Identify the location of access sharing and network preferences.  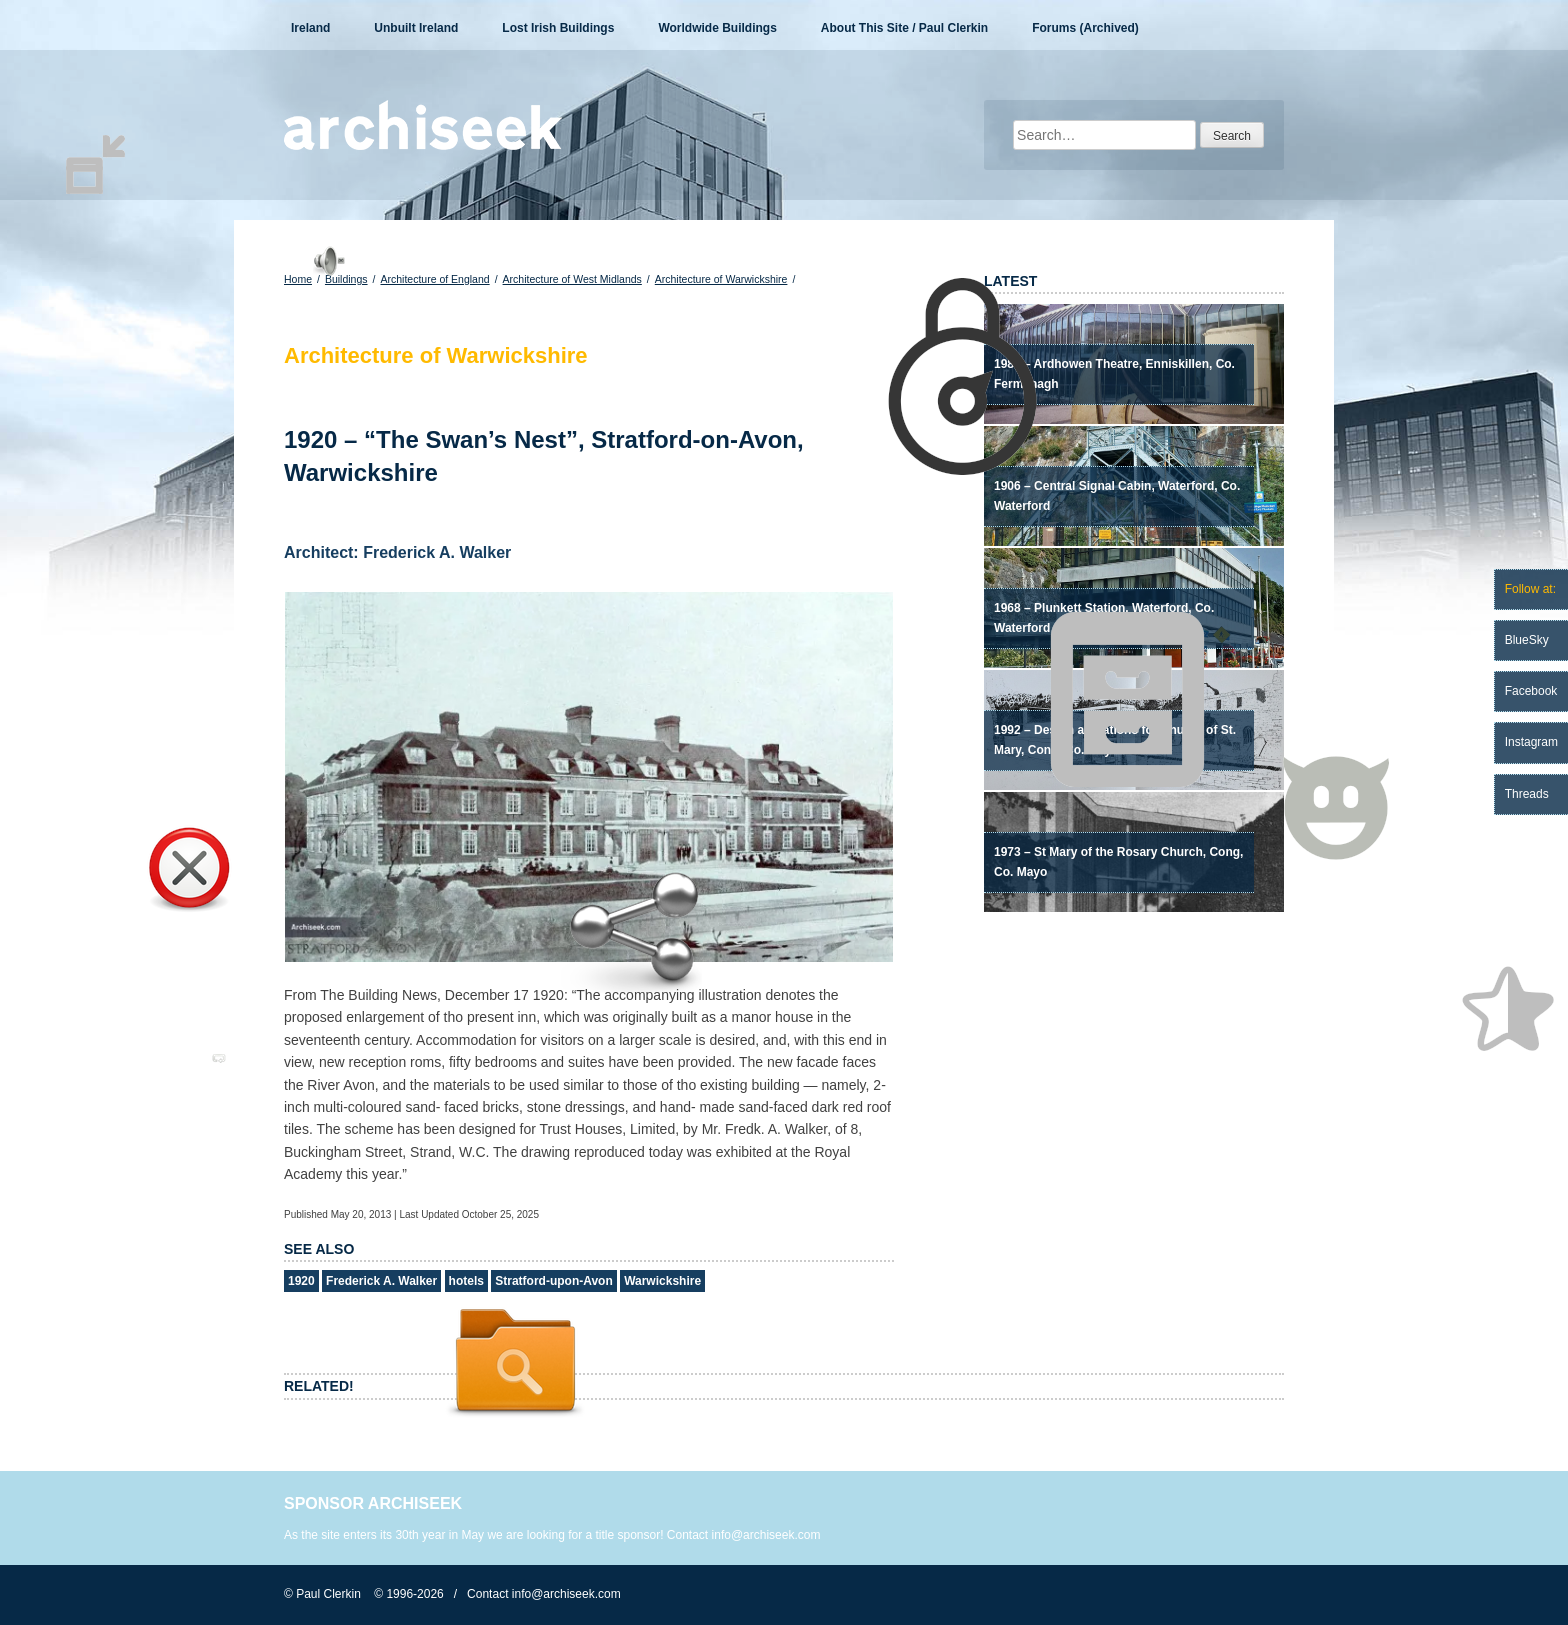
(631, 922).